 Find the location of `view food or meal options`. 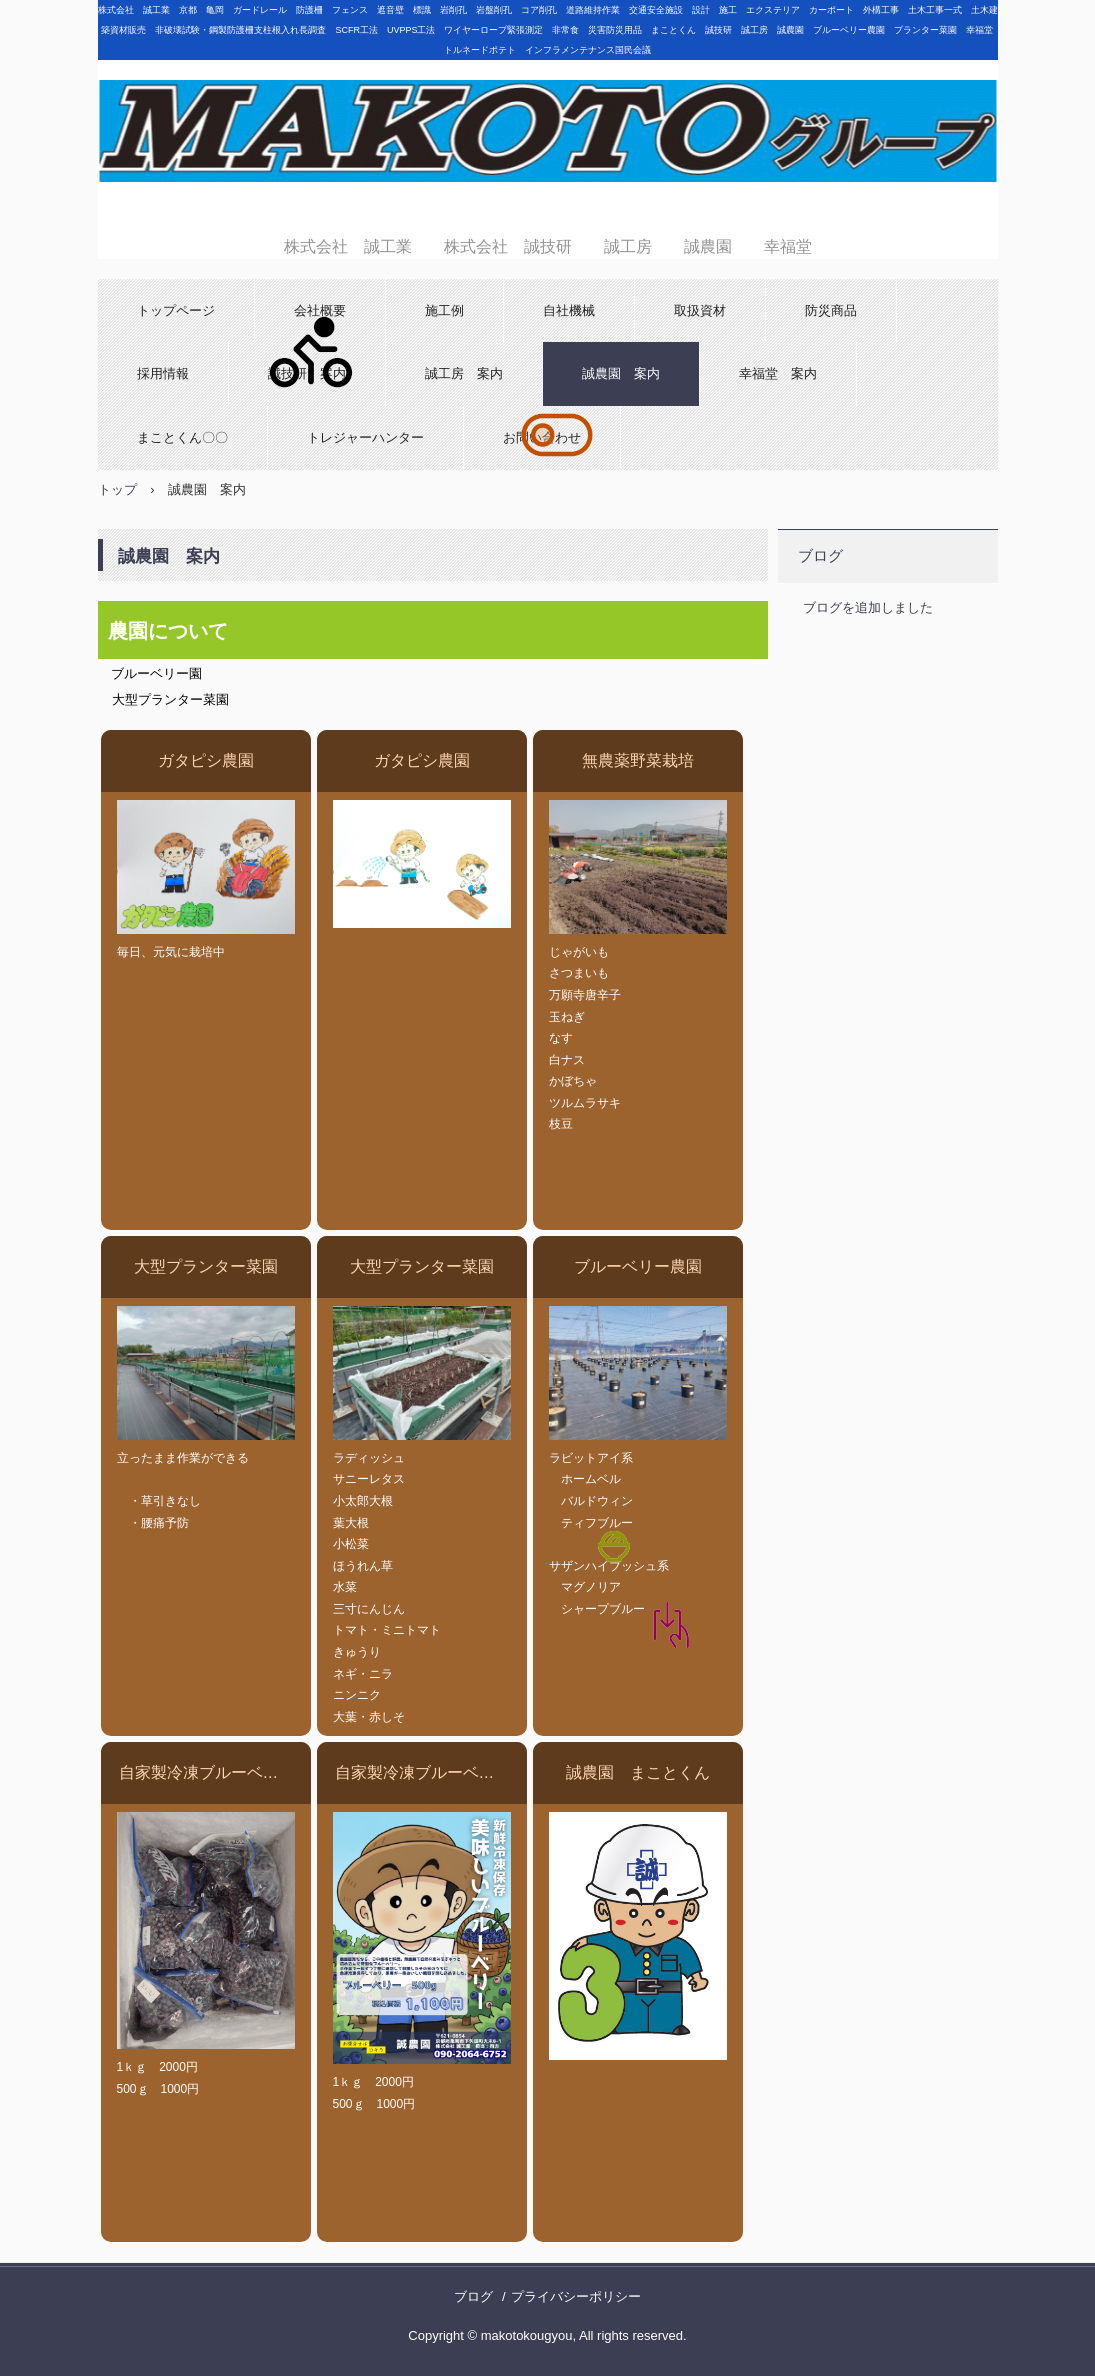

view food or meal options is located at coordinates (614, 1547).